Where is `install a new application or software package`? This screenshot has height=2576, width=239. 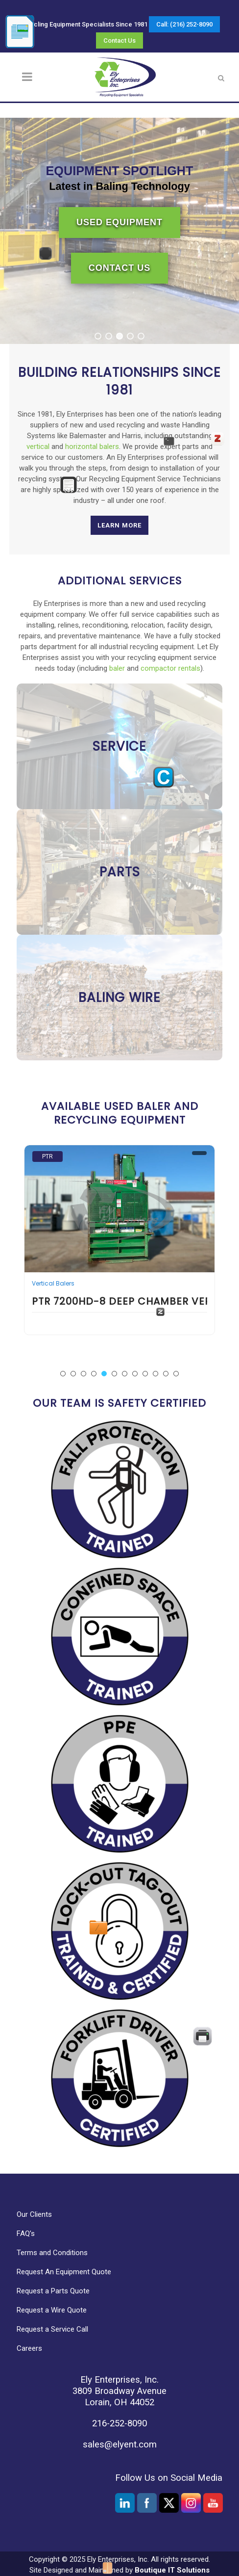
install a new application or software package is located at coordinates (107, 2568).